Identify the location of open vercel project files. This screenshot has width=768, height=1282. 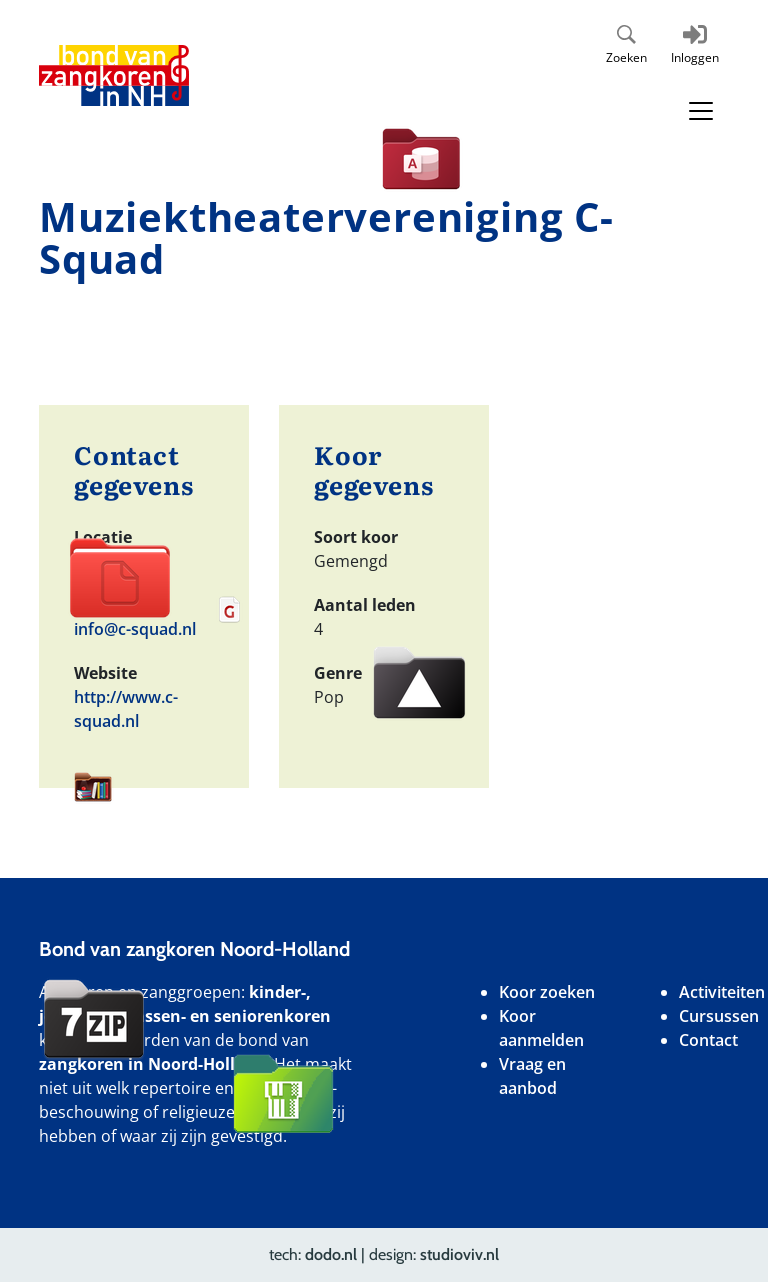
(419, 685).